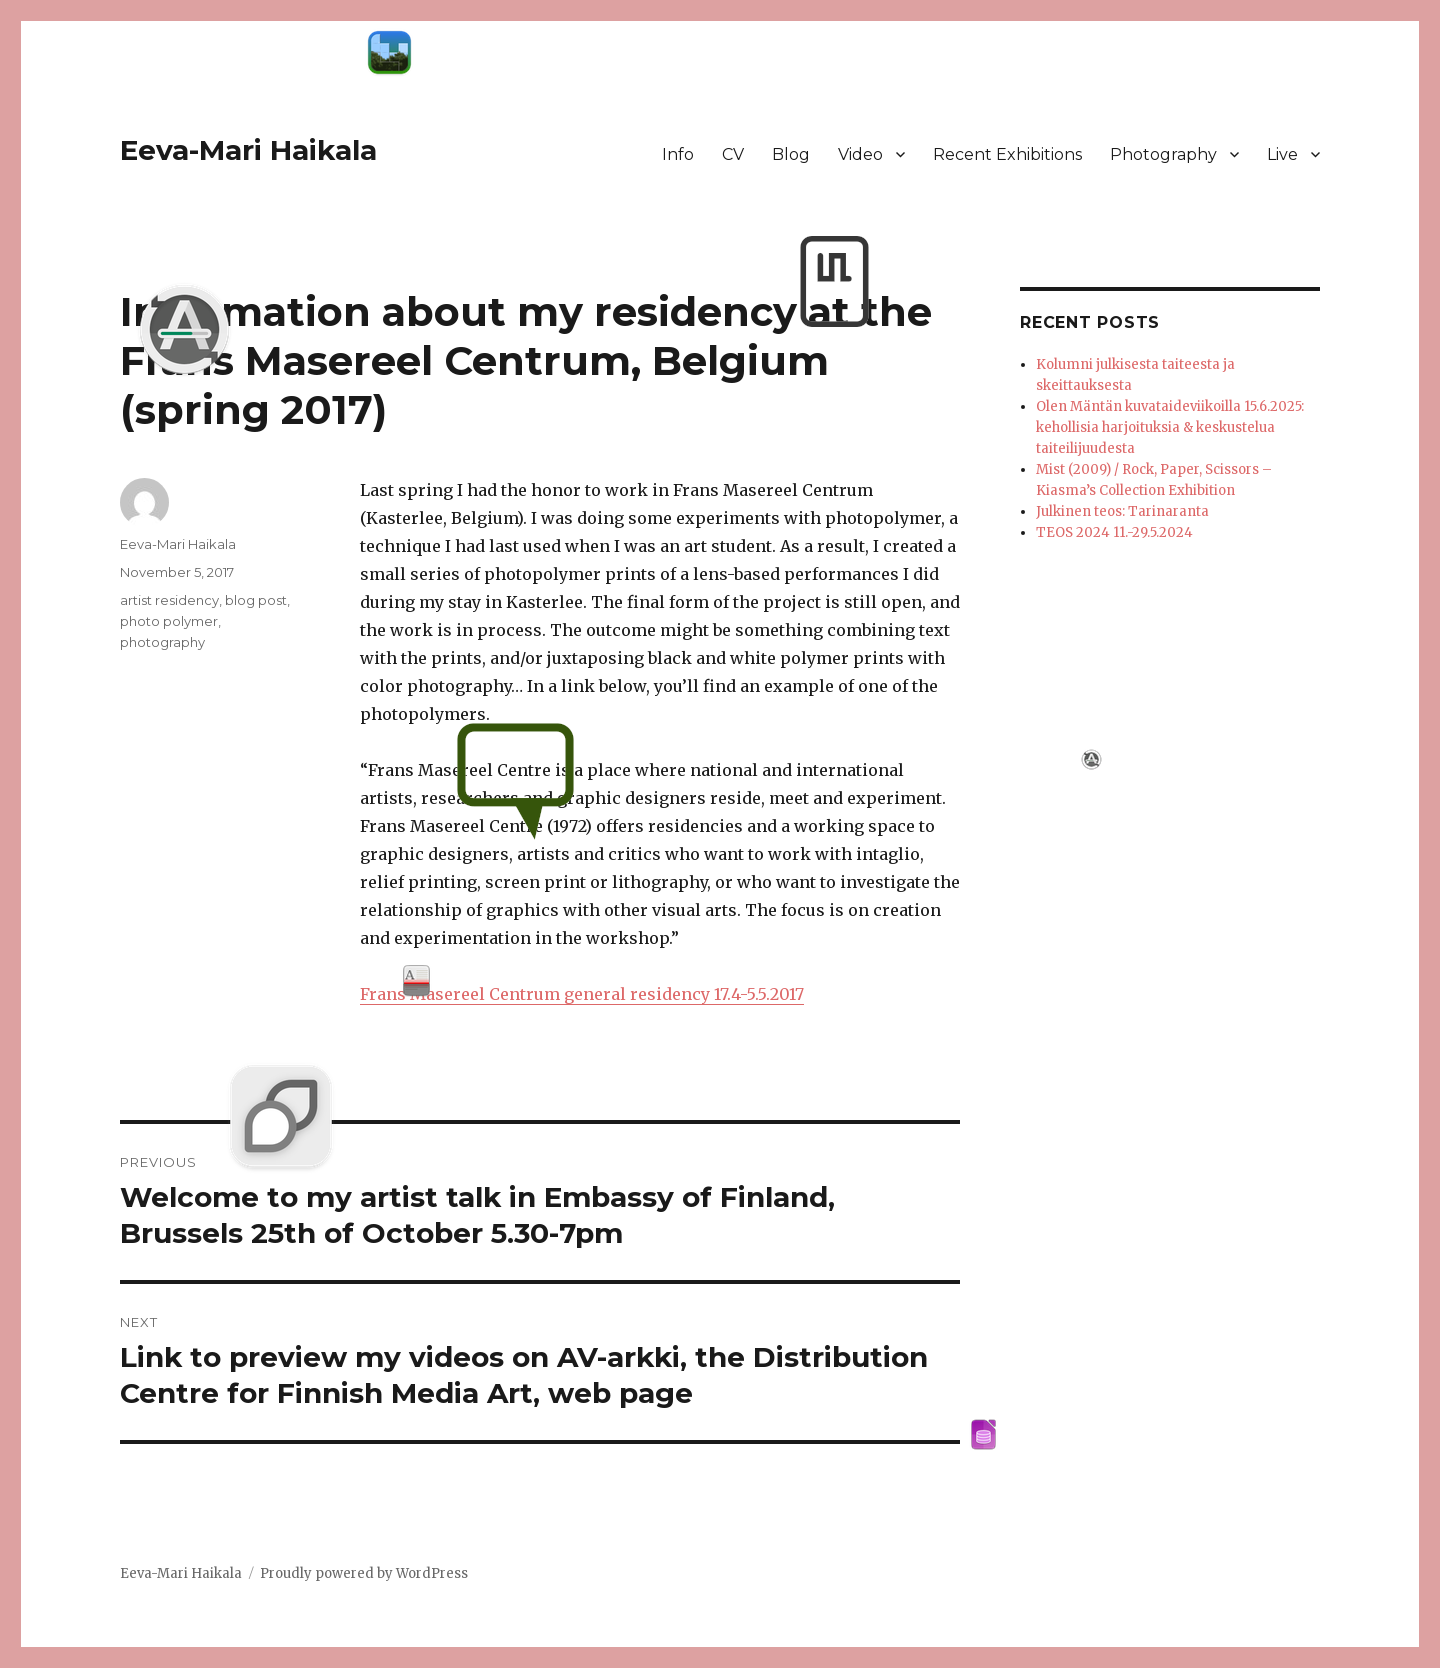 This screenshot has width=1440, height=1668. Describe the element at coordinates (515, 781) in the screenshot. I see `keyboard input language indicator` at that location.